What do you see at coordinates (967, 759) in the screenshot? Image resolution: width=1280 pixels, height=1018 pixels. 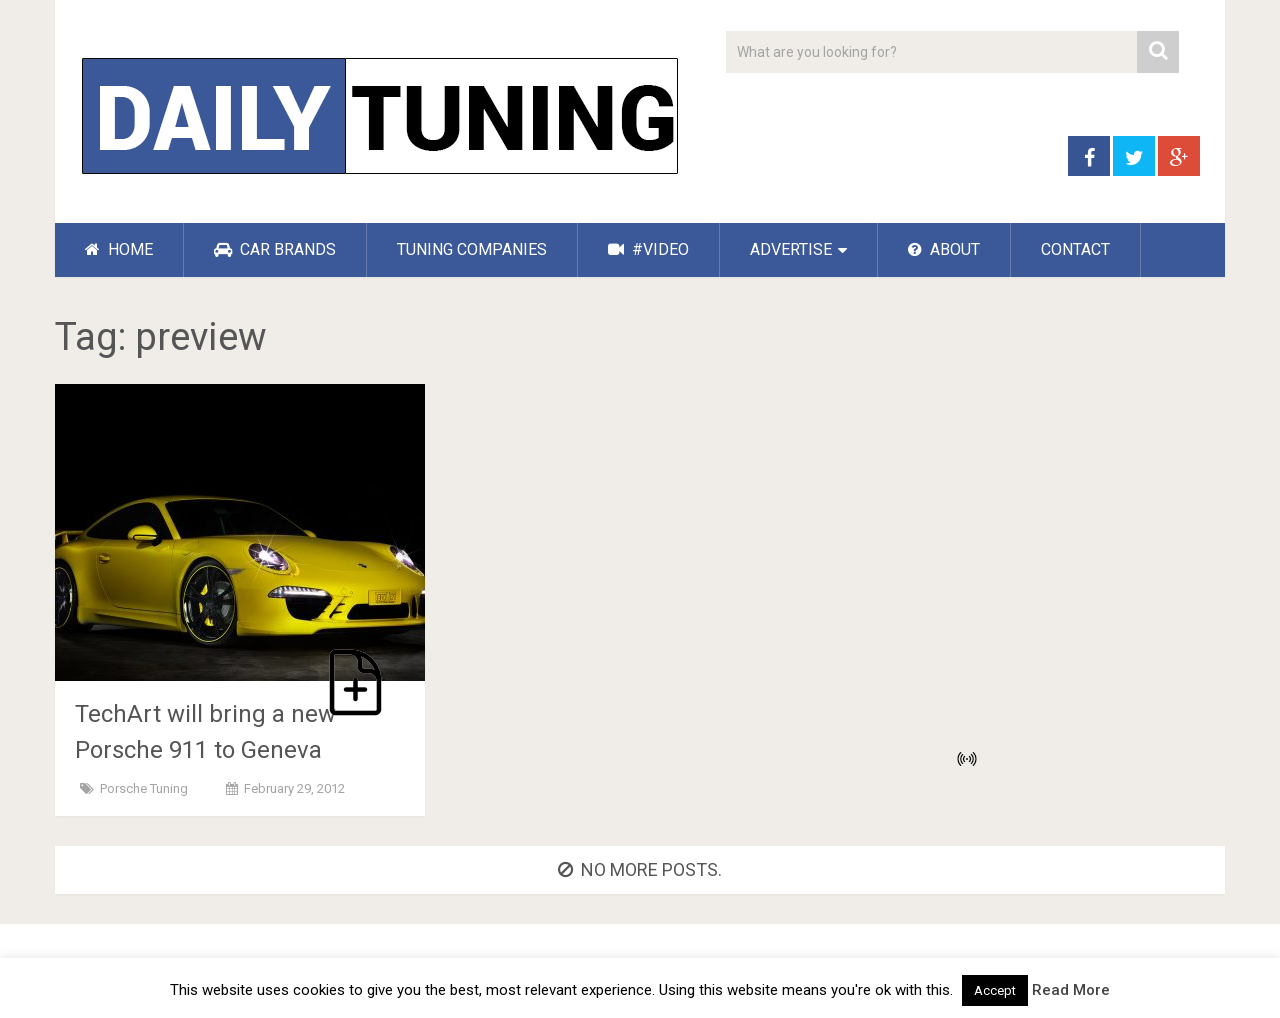 I see `indicates wireless signal strength` at bounding box center [967, 759].